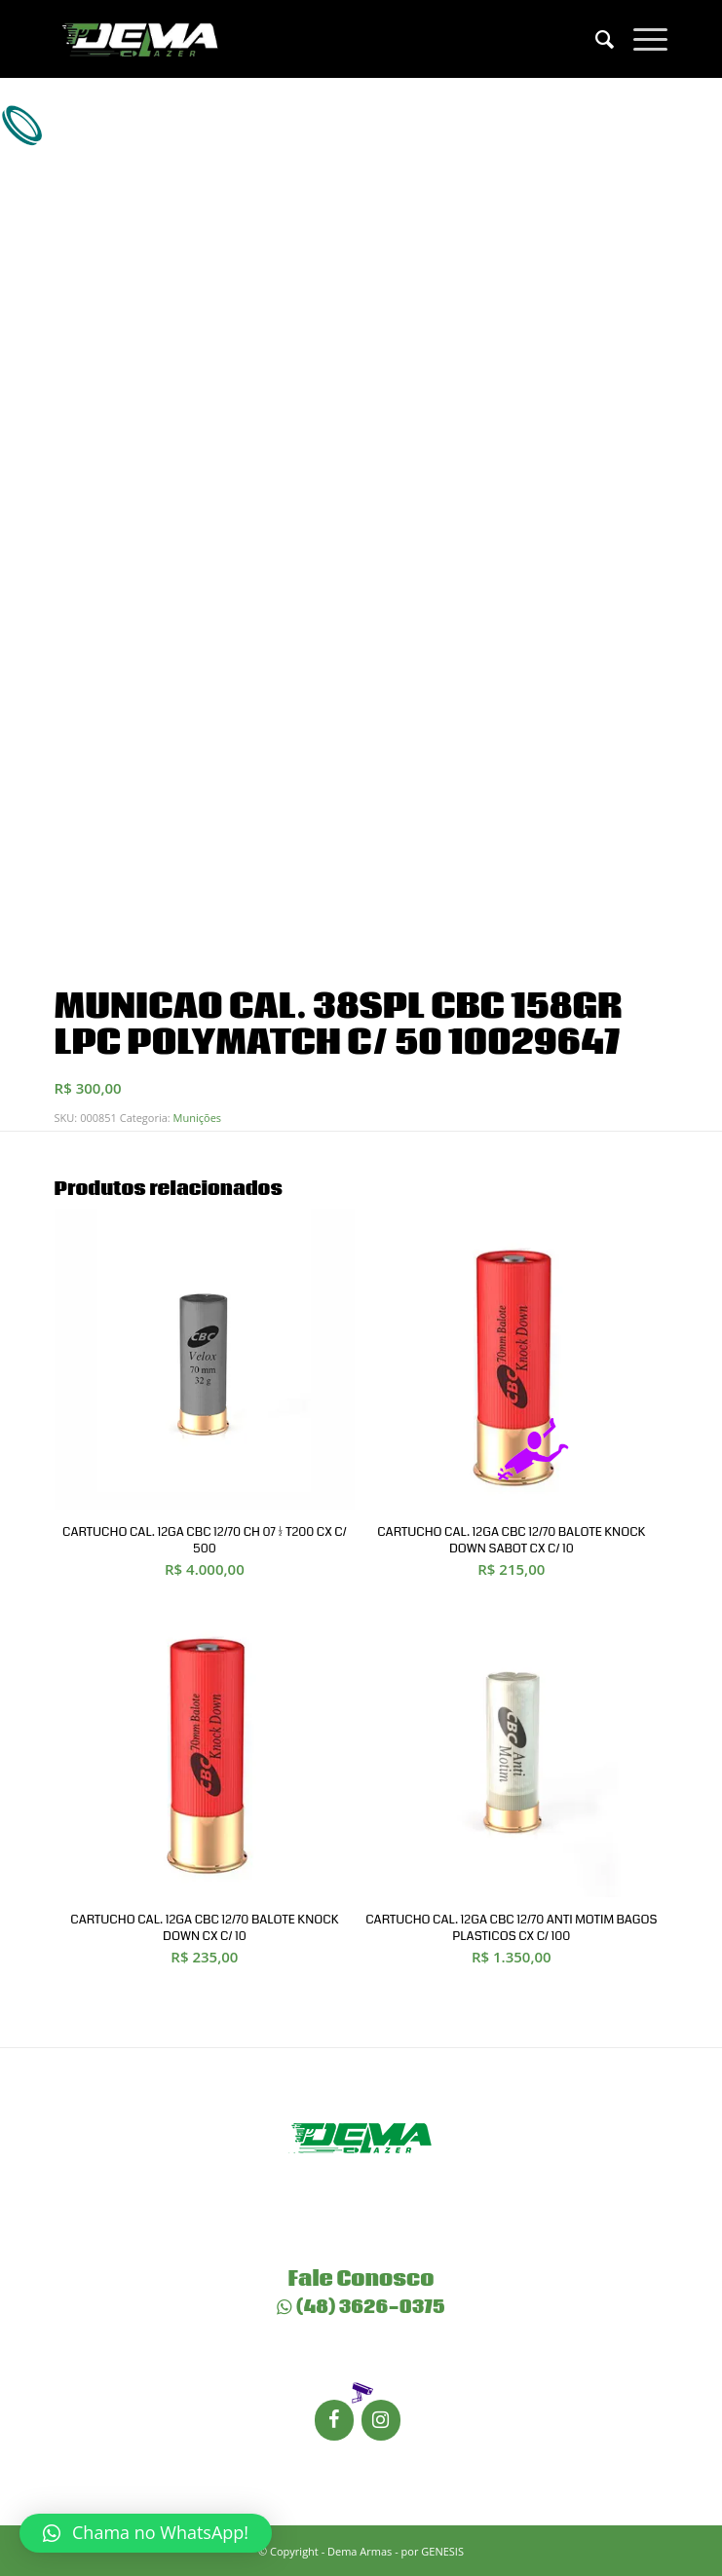 The image size is (722, 2576). I want to click on view tire or wheel settings, so click(22, 126).